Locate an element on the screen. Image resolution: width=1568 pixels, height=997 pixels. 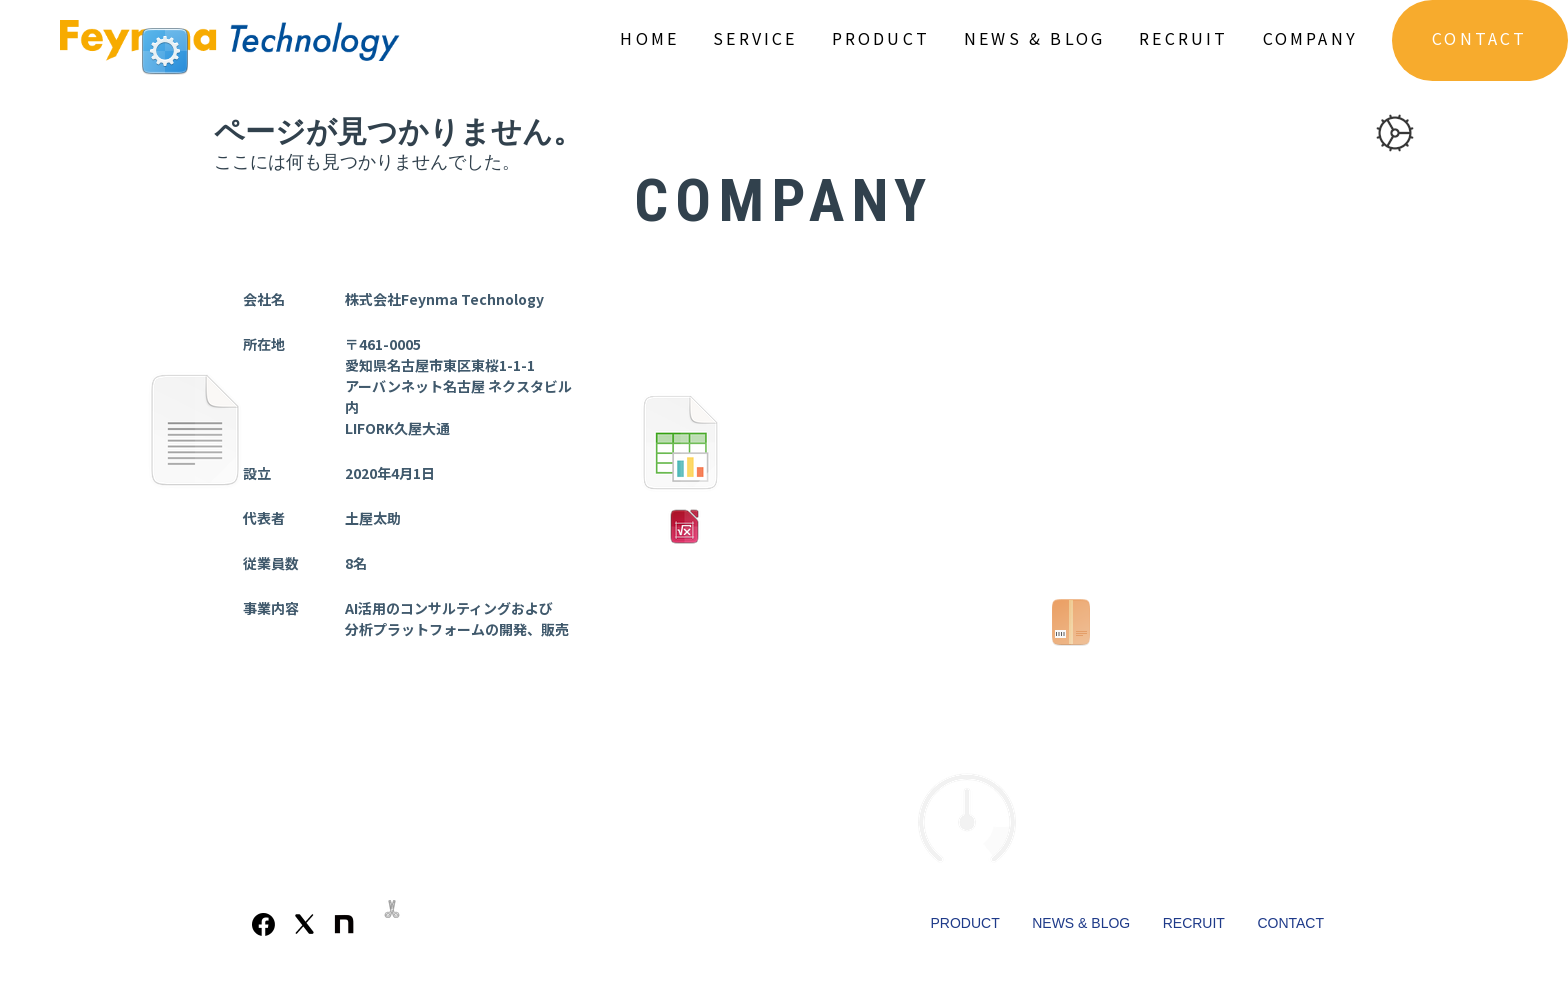
access system settings and preferences is located at coordinates (1395, 133).